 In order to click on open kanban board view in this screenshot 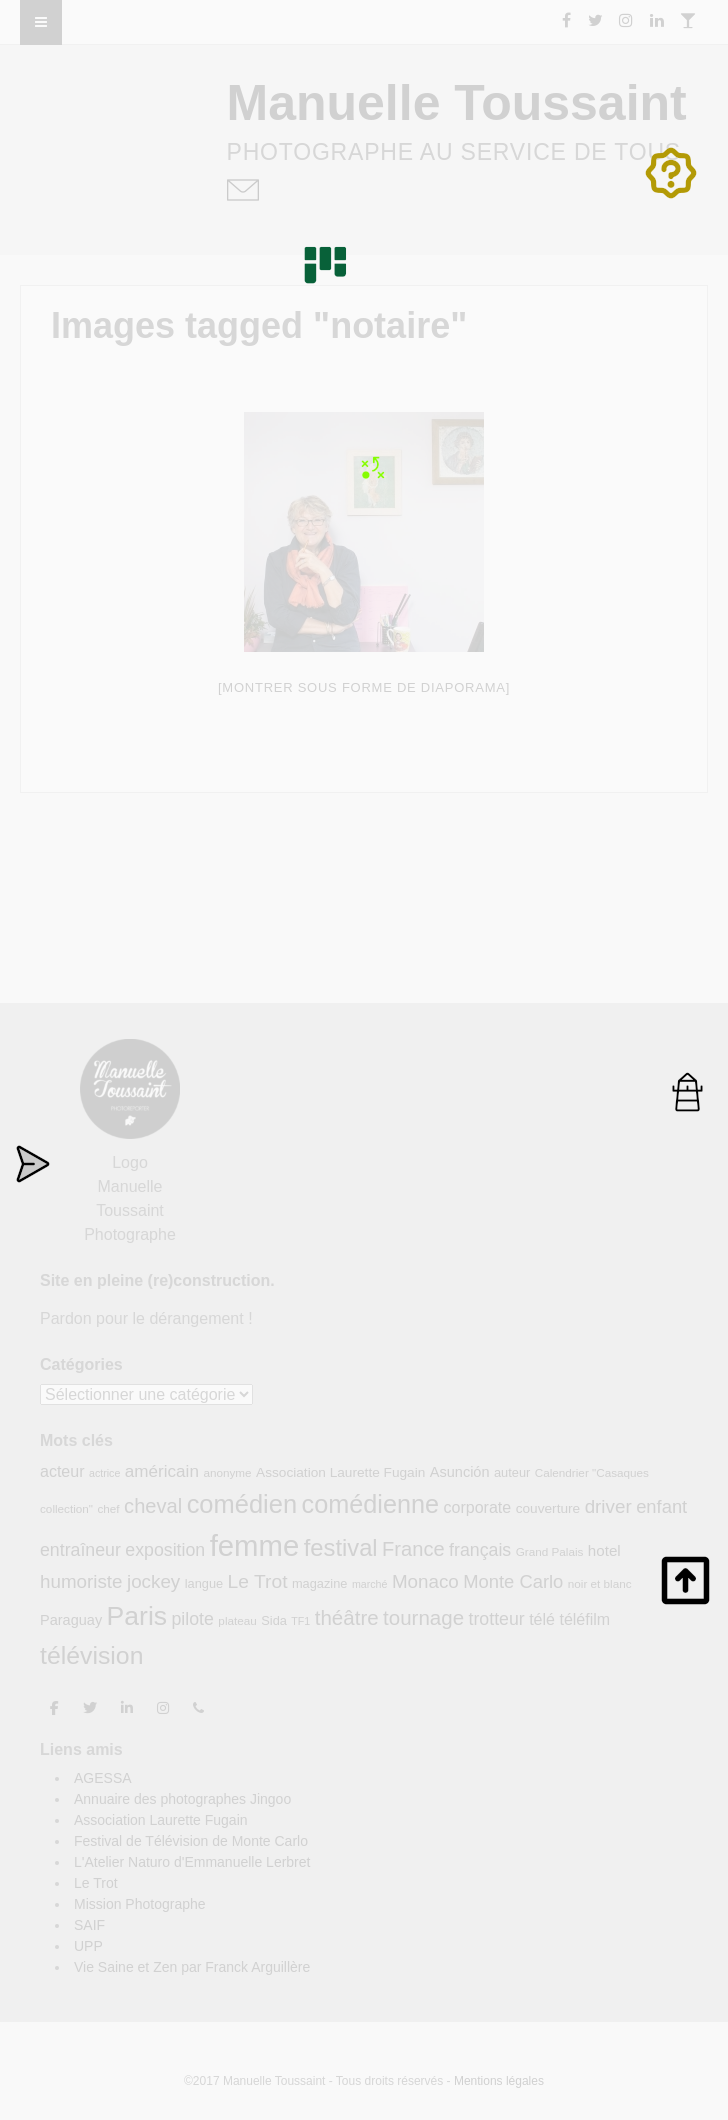, I will do `click(324, 263)`.